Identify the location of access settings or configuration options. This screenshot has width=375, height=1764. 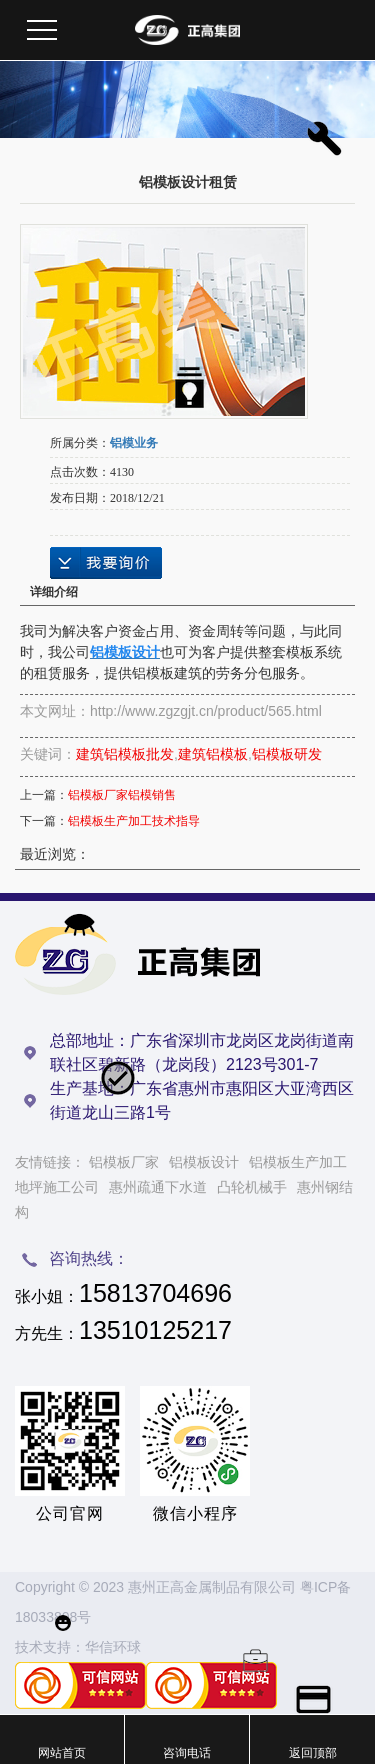
(325, 139).